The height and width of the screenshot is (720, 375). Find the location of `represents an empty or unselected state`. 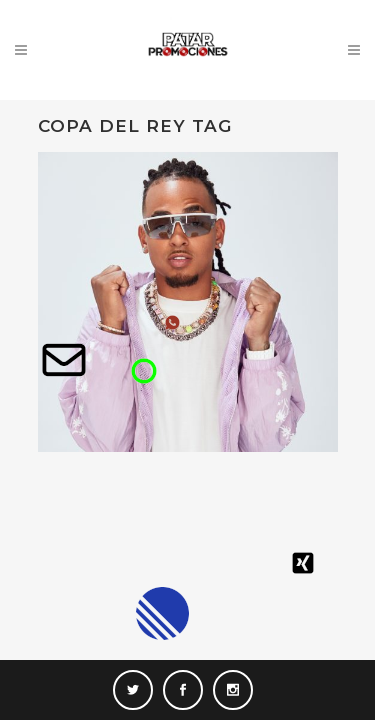

represents an empty or unselected state is located at coordinates (144, 371).